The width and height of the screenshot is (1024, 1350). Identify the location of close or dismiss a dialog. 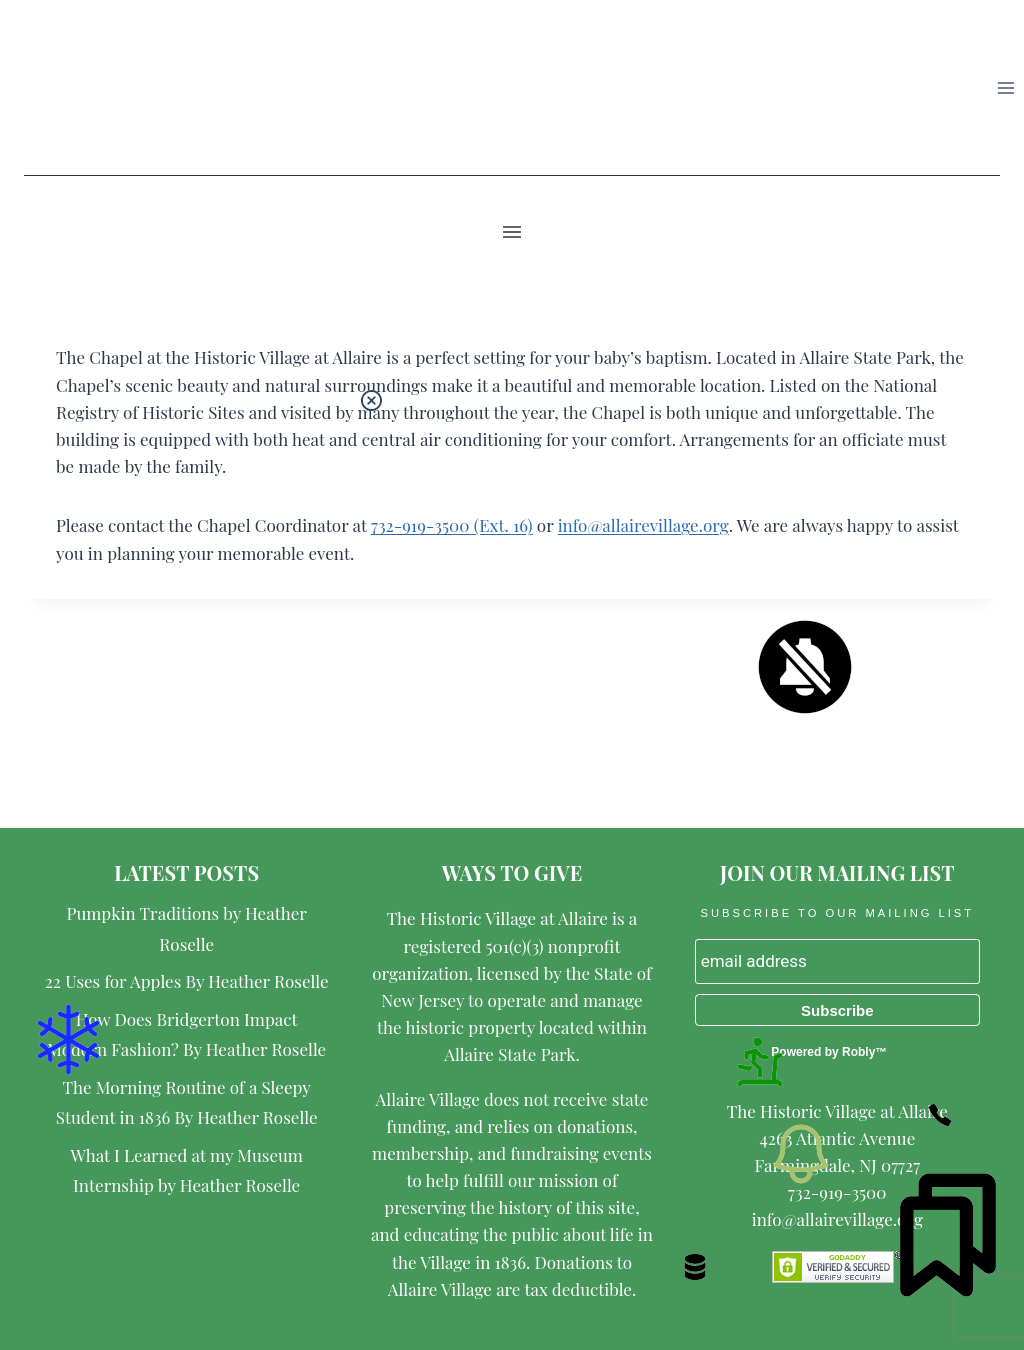
(371, 400).